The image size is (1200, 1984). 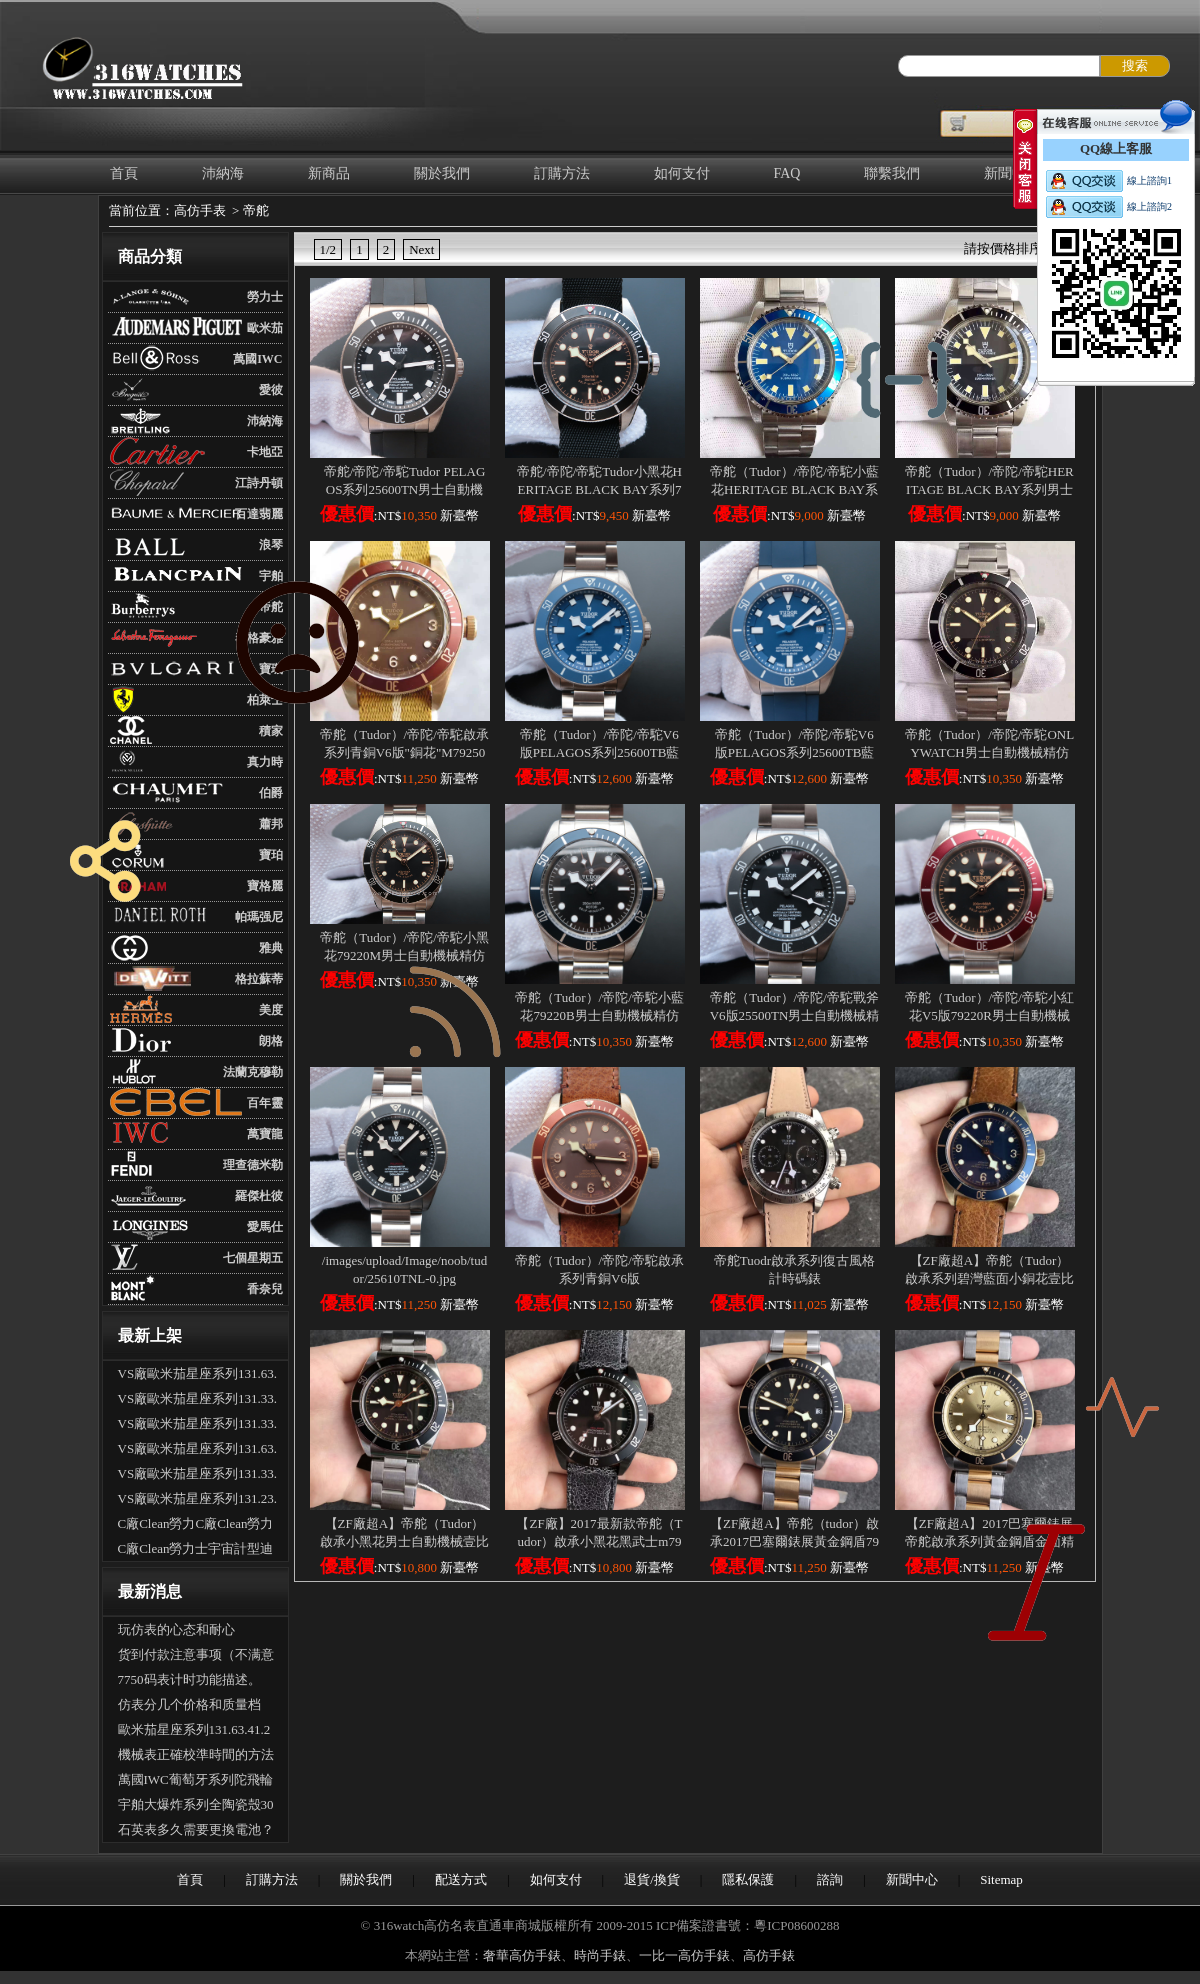 I want to click on indicates a negative reaction or dissatisfied feedback, so click(x=297, y=642).